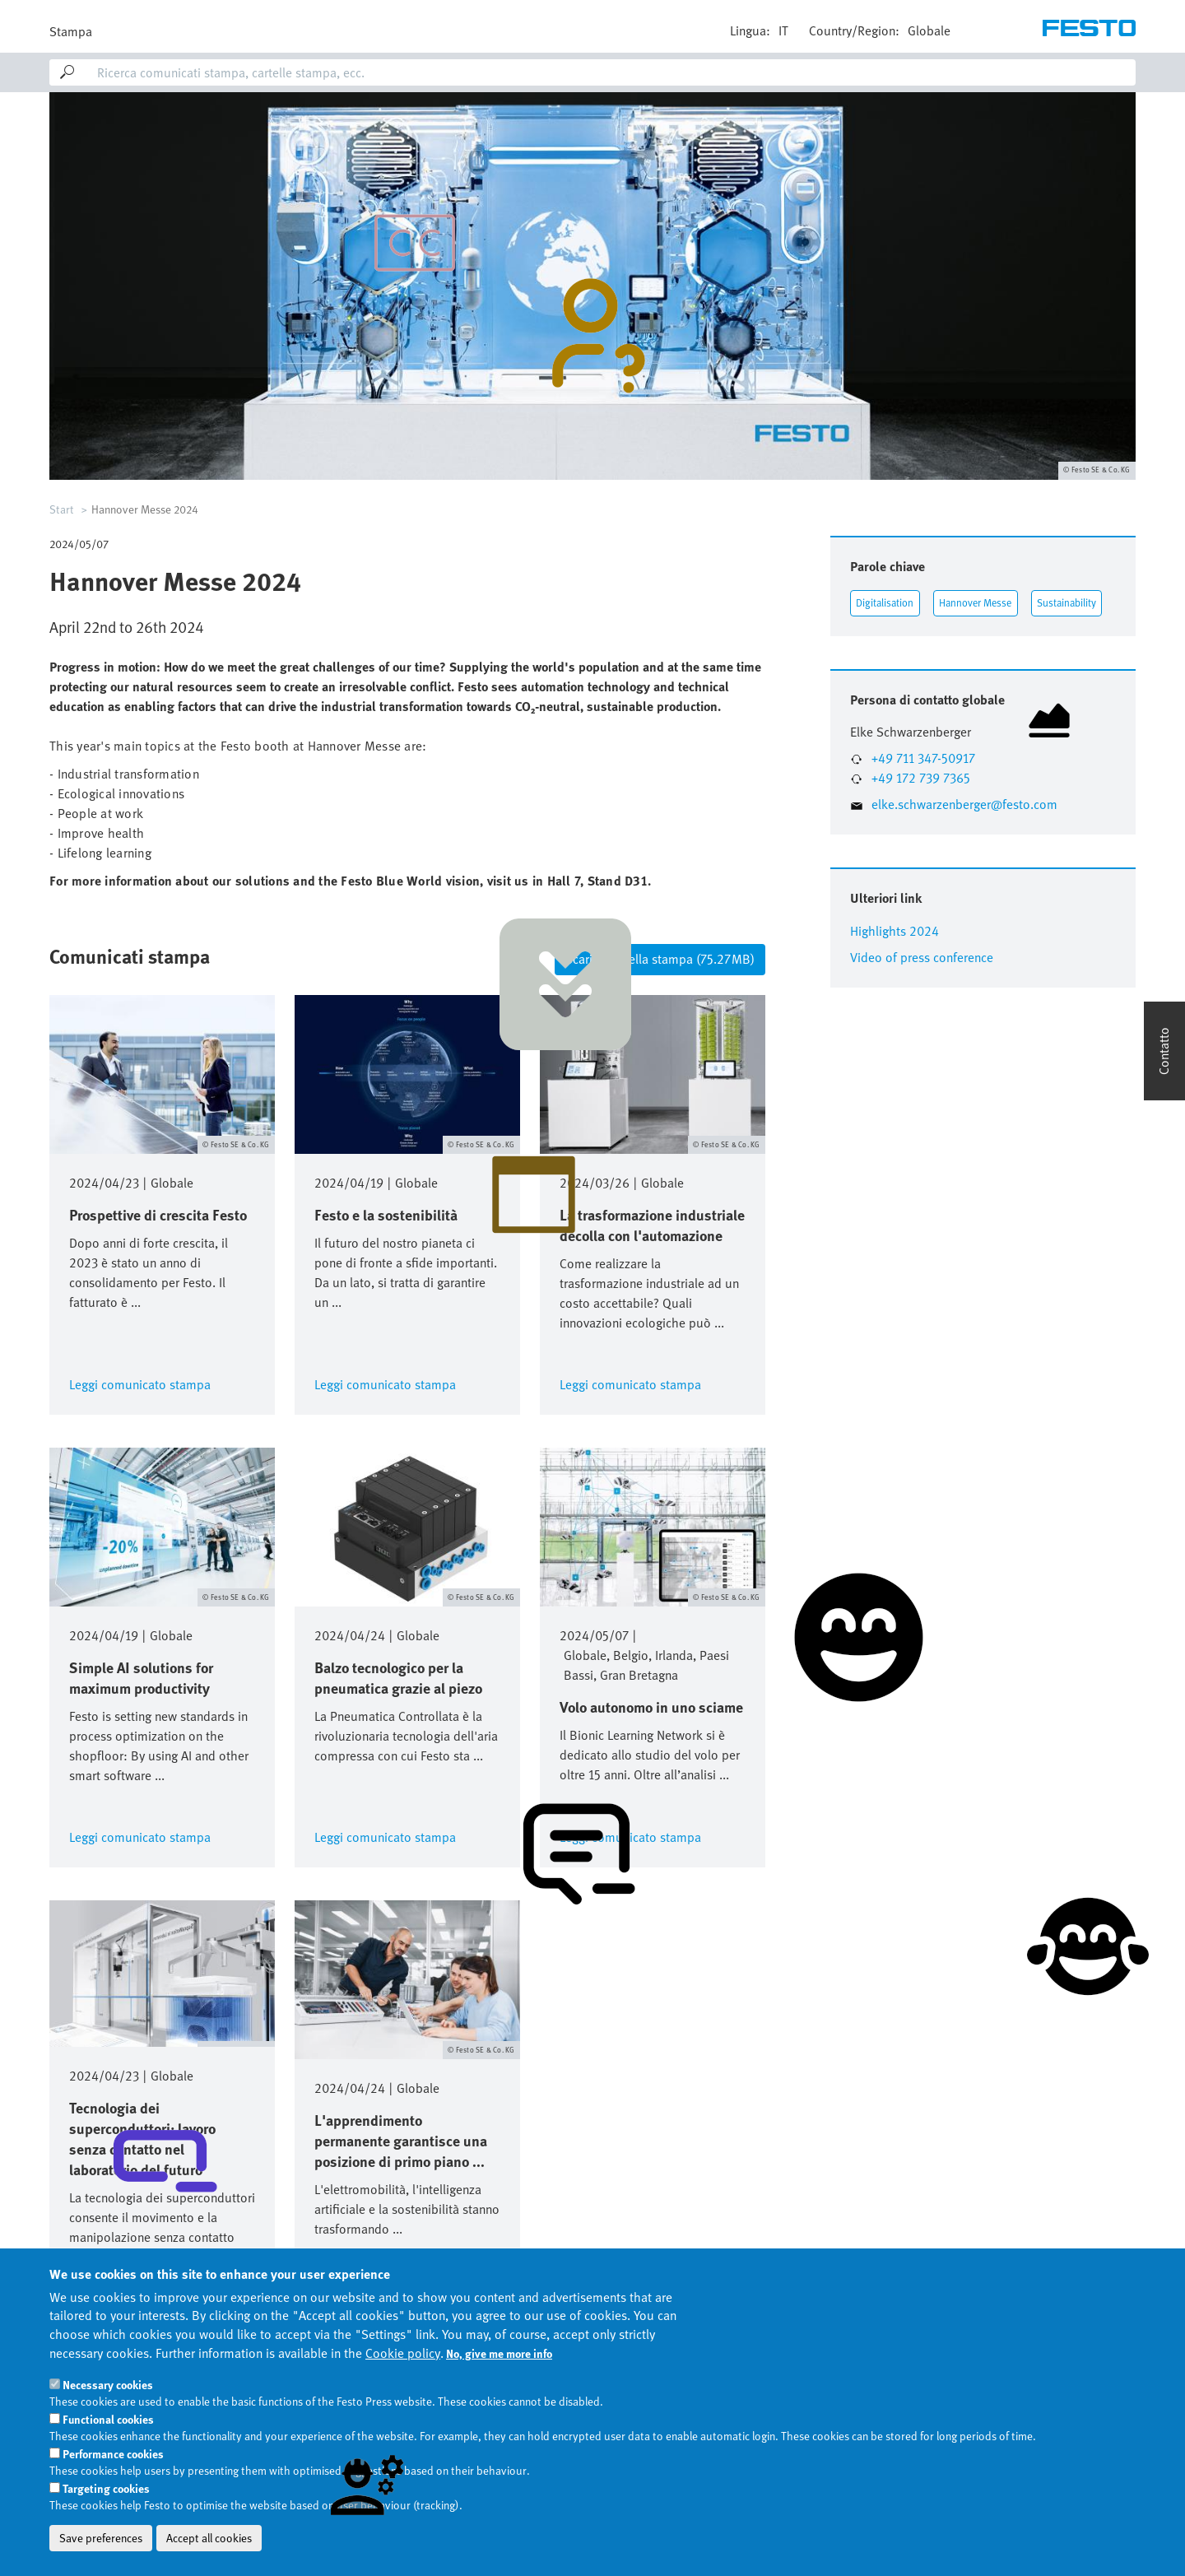  Describe the element at coordinates (160, 2155) in the screenshot. I see `remove a variable from your code` at that location.